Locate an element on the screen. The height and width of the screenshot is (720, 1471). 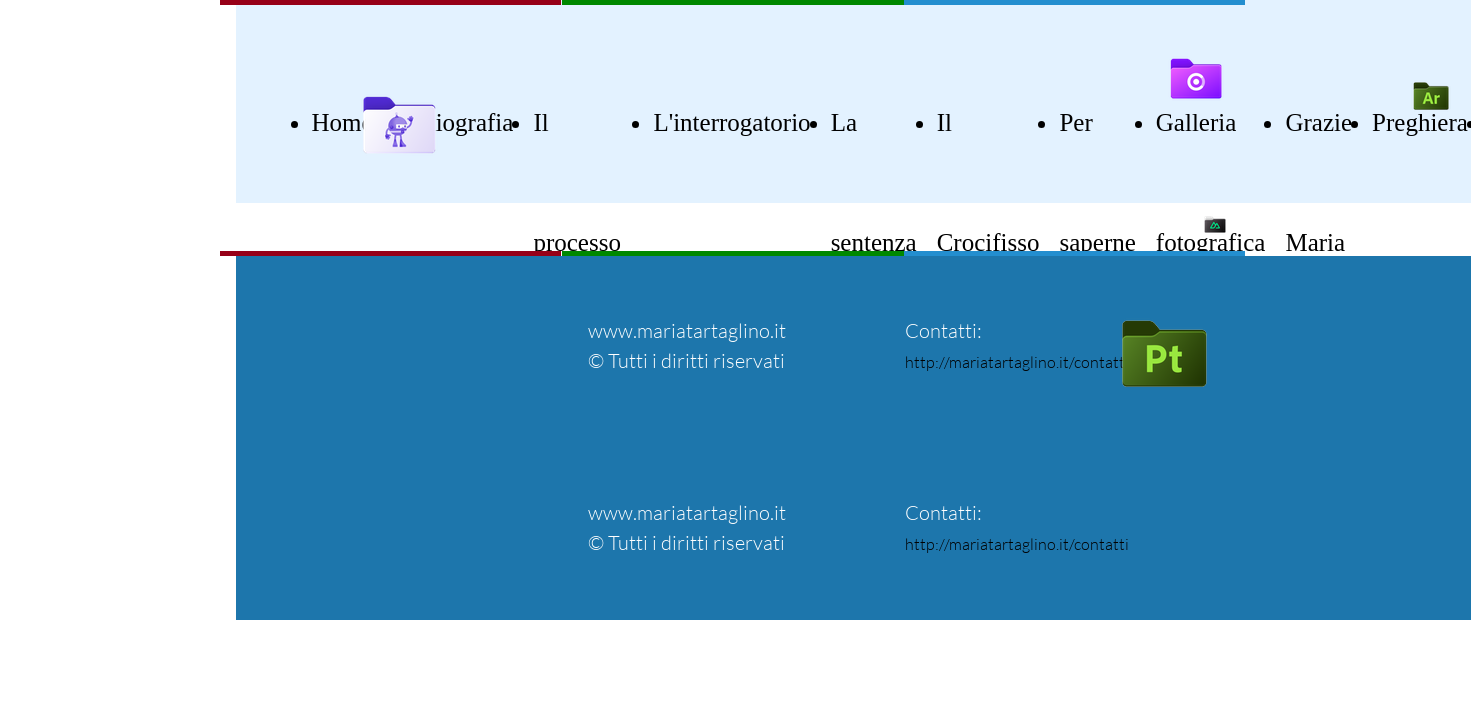
open folder containing Adobe Substance Painter project files is located at coordinates (1164, 356).